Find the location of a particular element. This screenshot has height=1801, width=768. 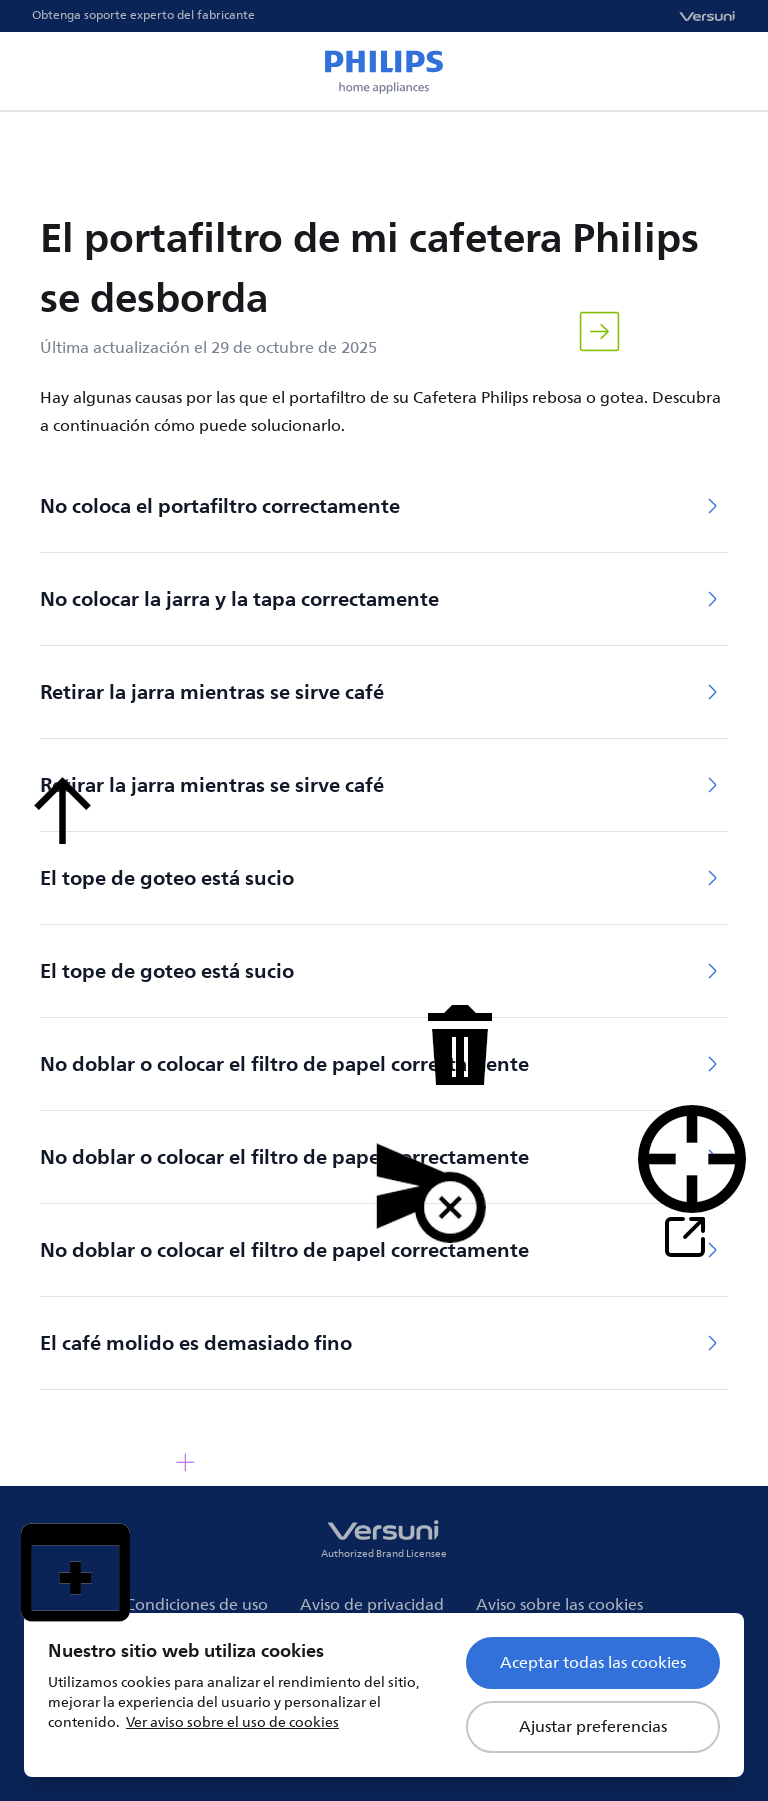

navigate to the next item or screen is located at coordinates (599, 331).